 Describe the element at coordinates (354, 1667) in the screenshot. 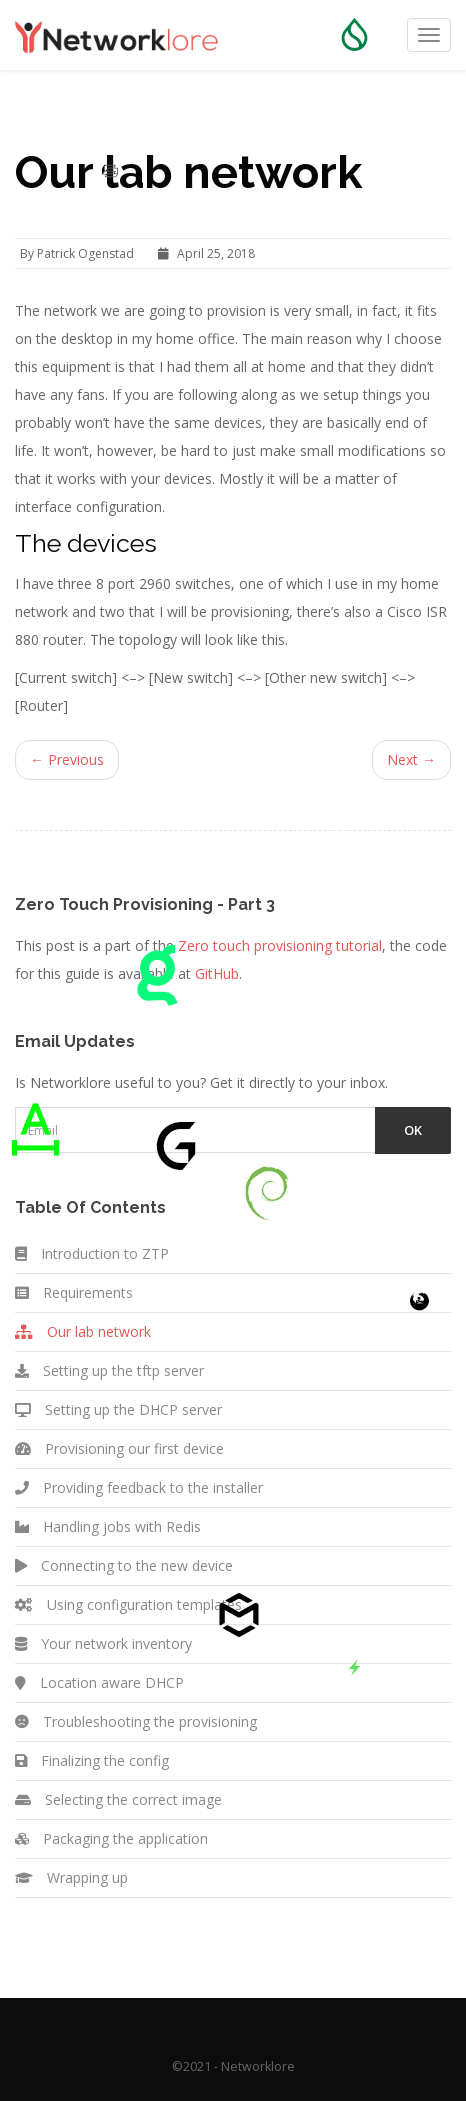

I see `open StackBlitz web IDE` at that location.